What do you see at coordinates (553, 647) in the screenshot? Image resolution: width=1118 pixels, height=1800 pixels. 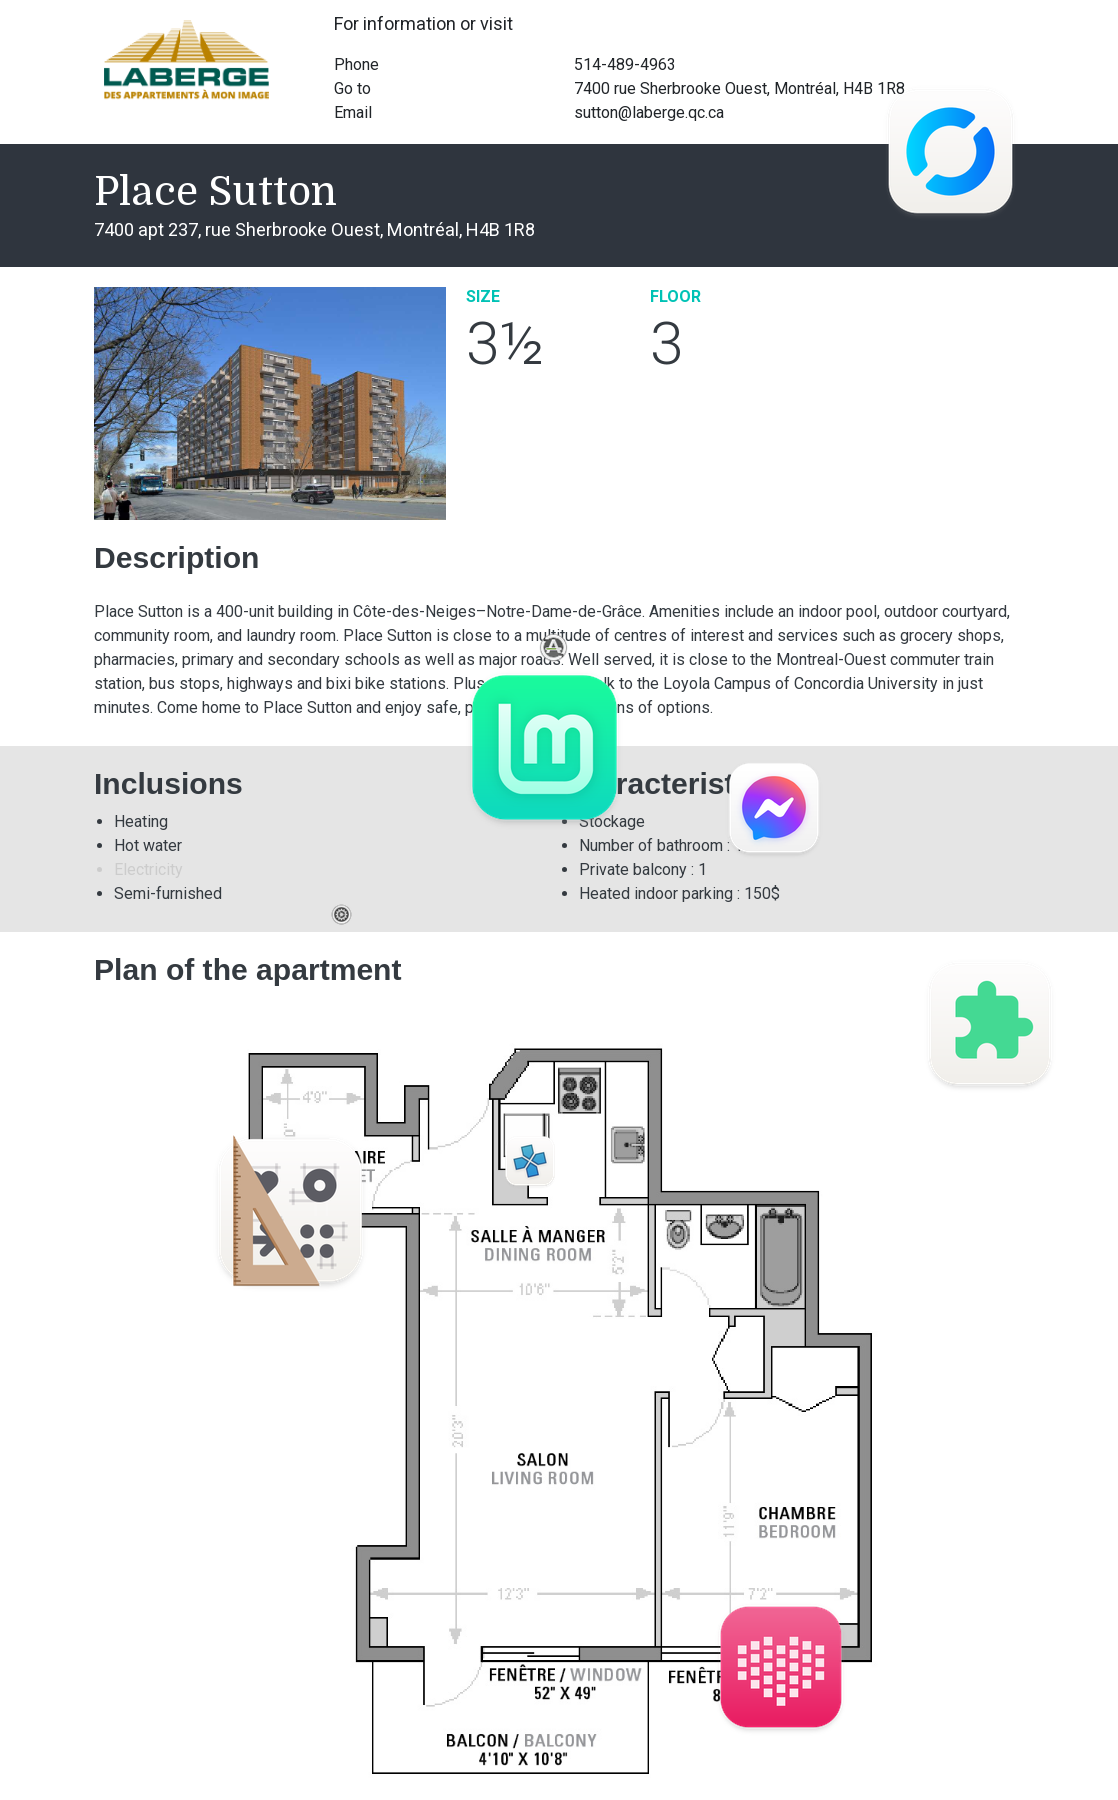 I see `open the software update manager` at bounding box center [553, 647].